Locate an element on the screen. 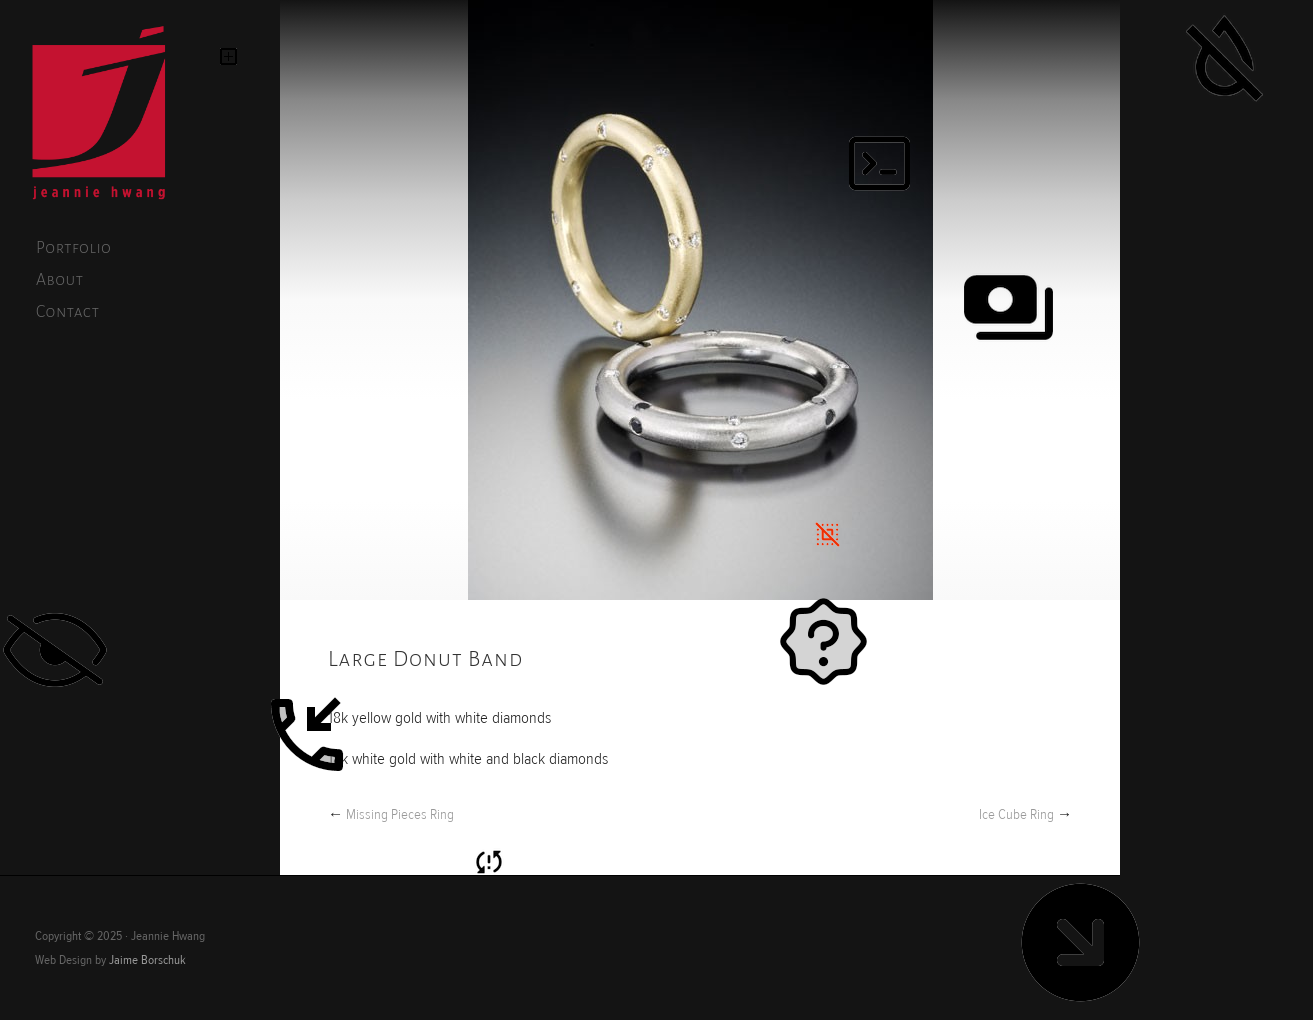 Image resolution: width=1313 pixels, height=1020 pixels. access payment methods is located at coordinates (1008, 307).